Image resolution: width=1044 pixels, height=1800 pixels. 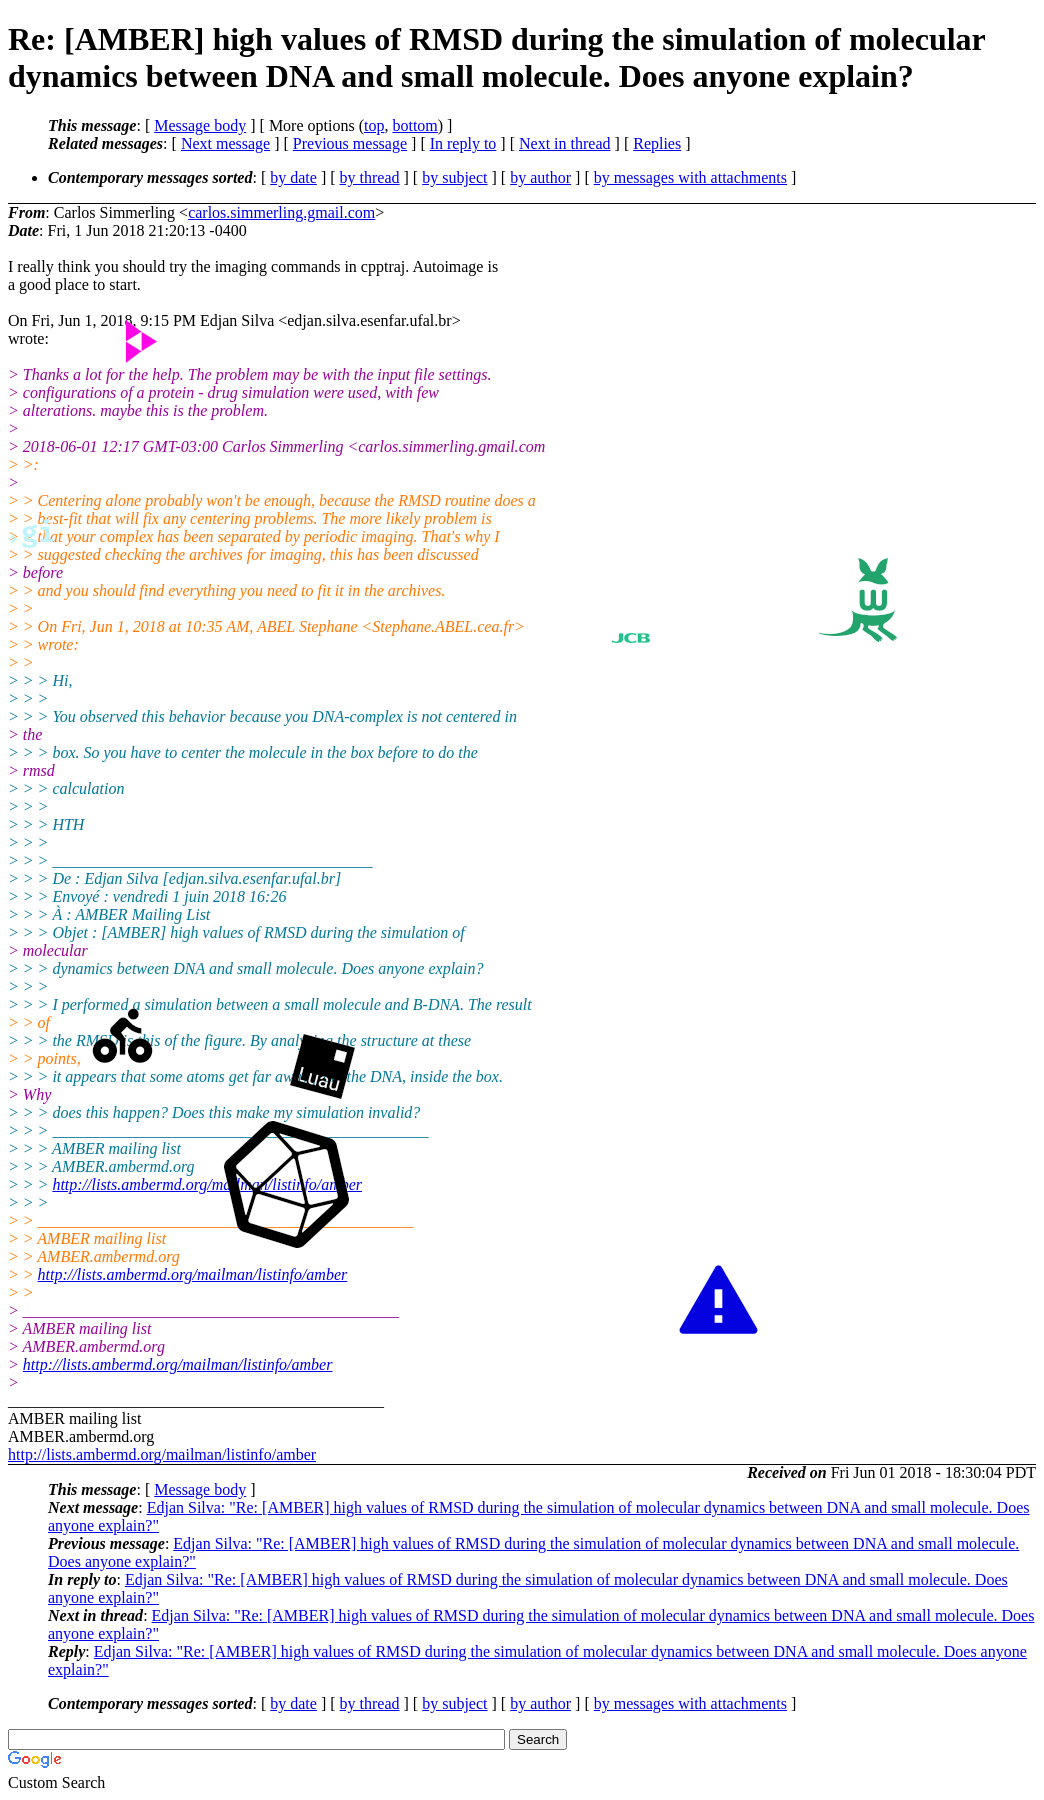 What do you see at coordinates (30, 533) in the screenshot?
I see `visit gitignore.io website` at bounding box center [30, 533].